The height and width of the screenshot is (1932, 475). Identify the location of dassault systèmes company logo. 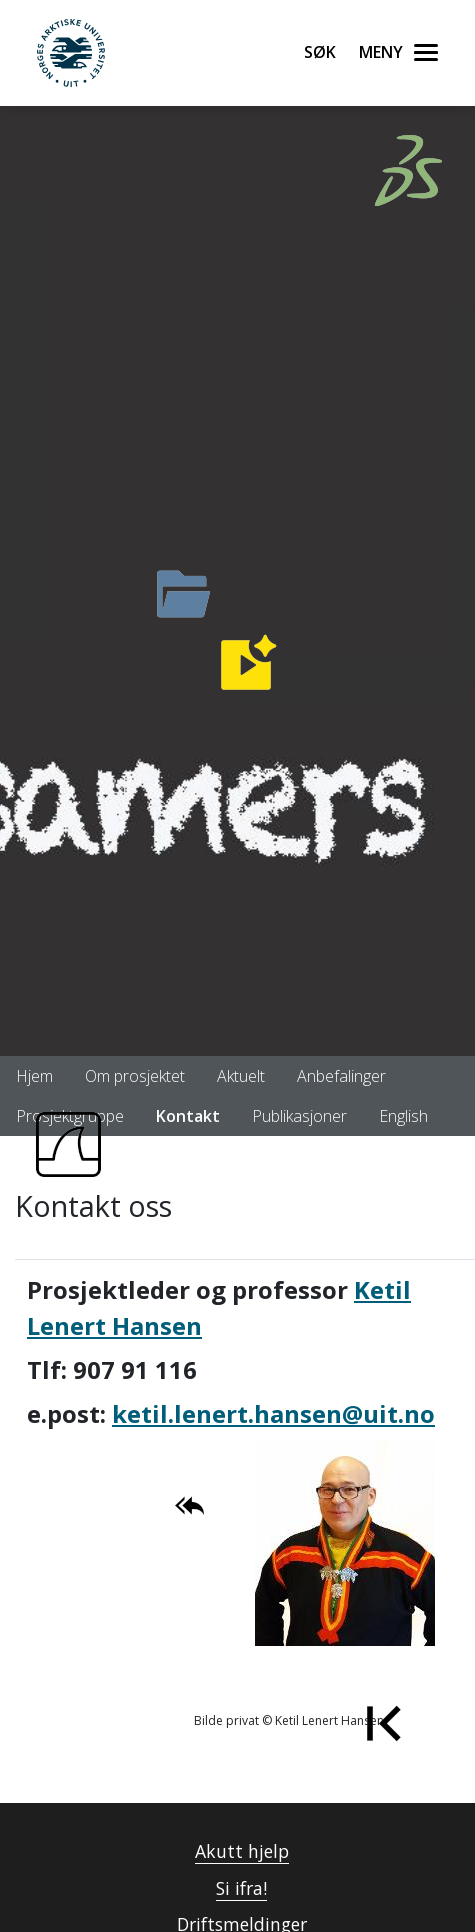
(408, 170).